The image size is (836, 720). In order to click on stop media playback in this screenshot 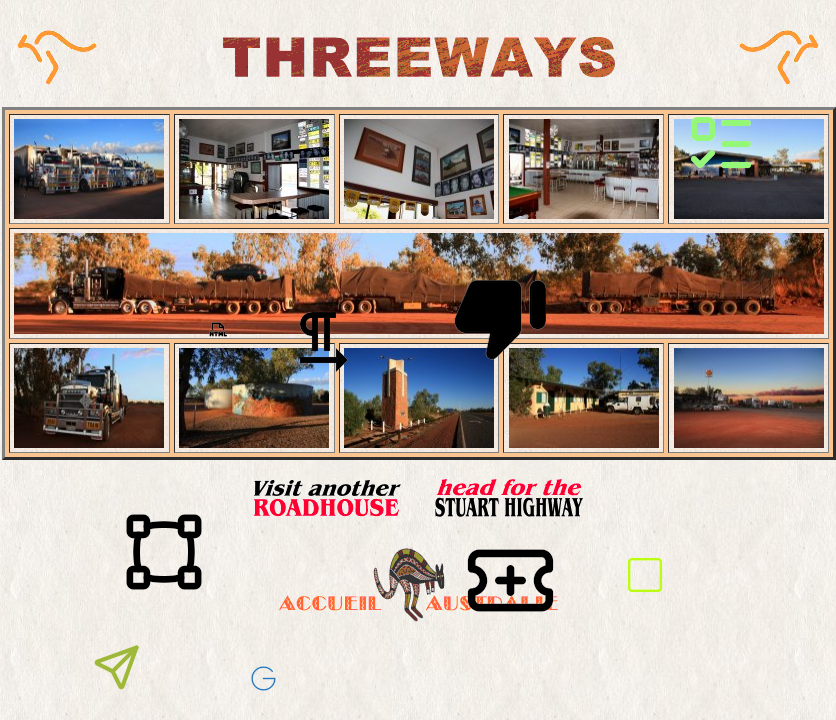, I will do `click(645, 575)`.